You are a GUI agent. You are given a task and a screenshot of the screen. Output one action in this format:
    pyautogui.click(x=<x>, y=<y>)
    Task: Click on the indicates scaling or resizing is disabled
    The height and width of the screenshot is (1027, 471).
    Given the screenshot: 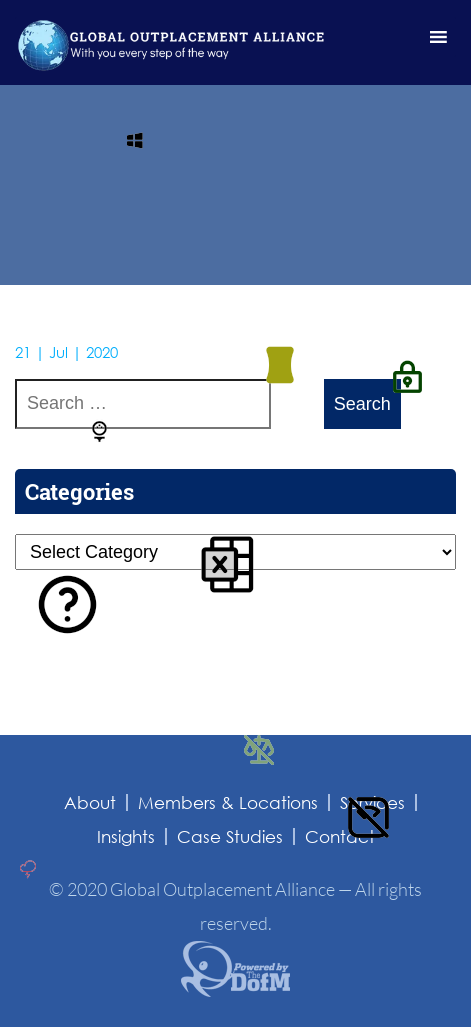 What is the action you would take?
    pyautogui.click(x=368, y=817)
    